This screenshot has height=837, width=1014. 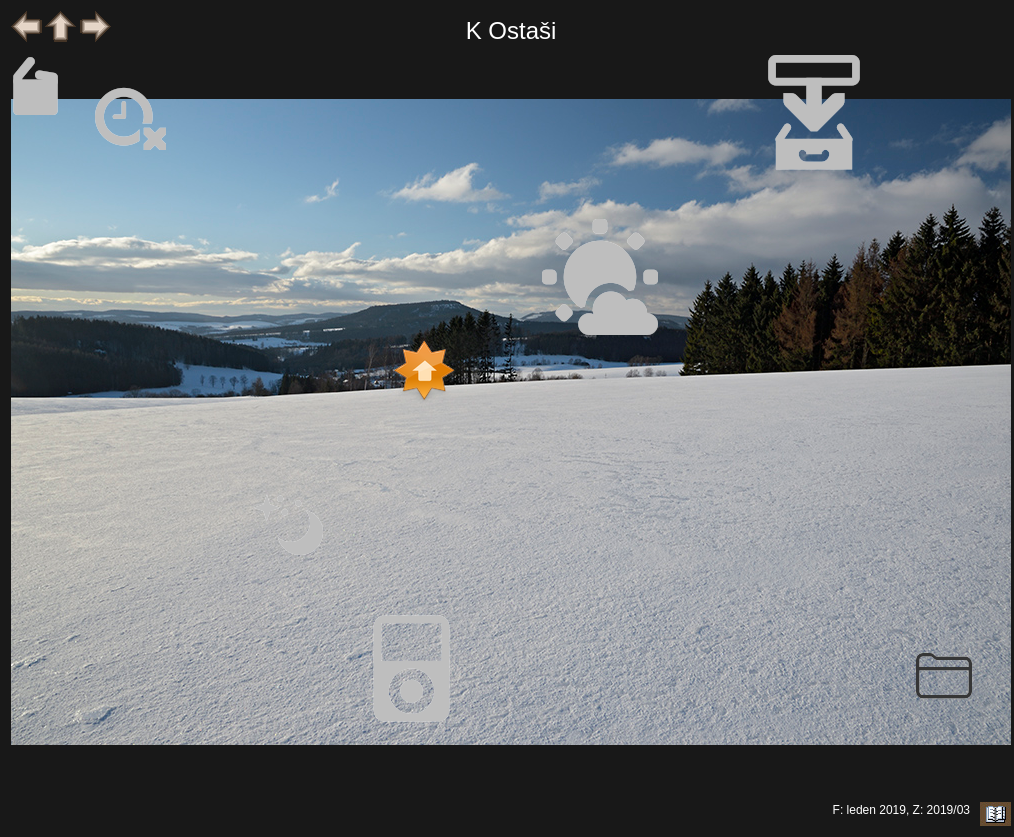 What do you see at coordinates (424, 370) in the screenshot?
I see `indicates a software update is available` at bounding box center [424, 370].